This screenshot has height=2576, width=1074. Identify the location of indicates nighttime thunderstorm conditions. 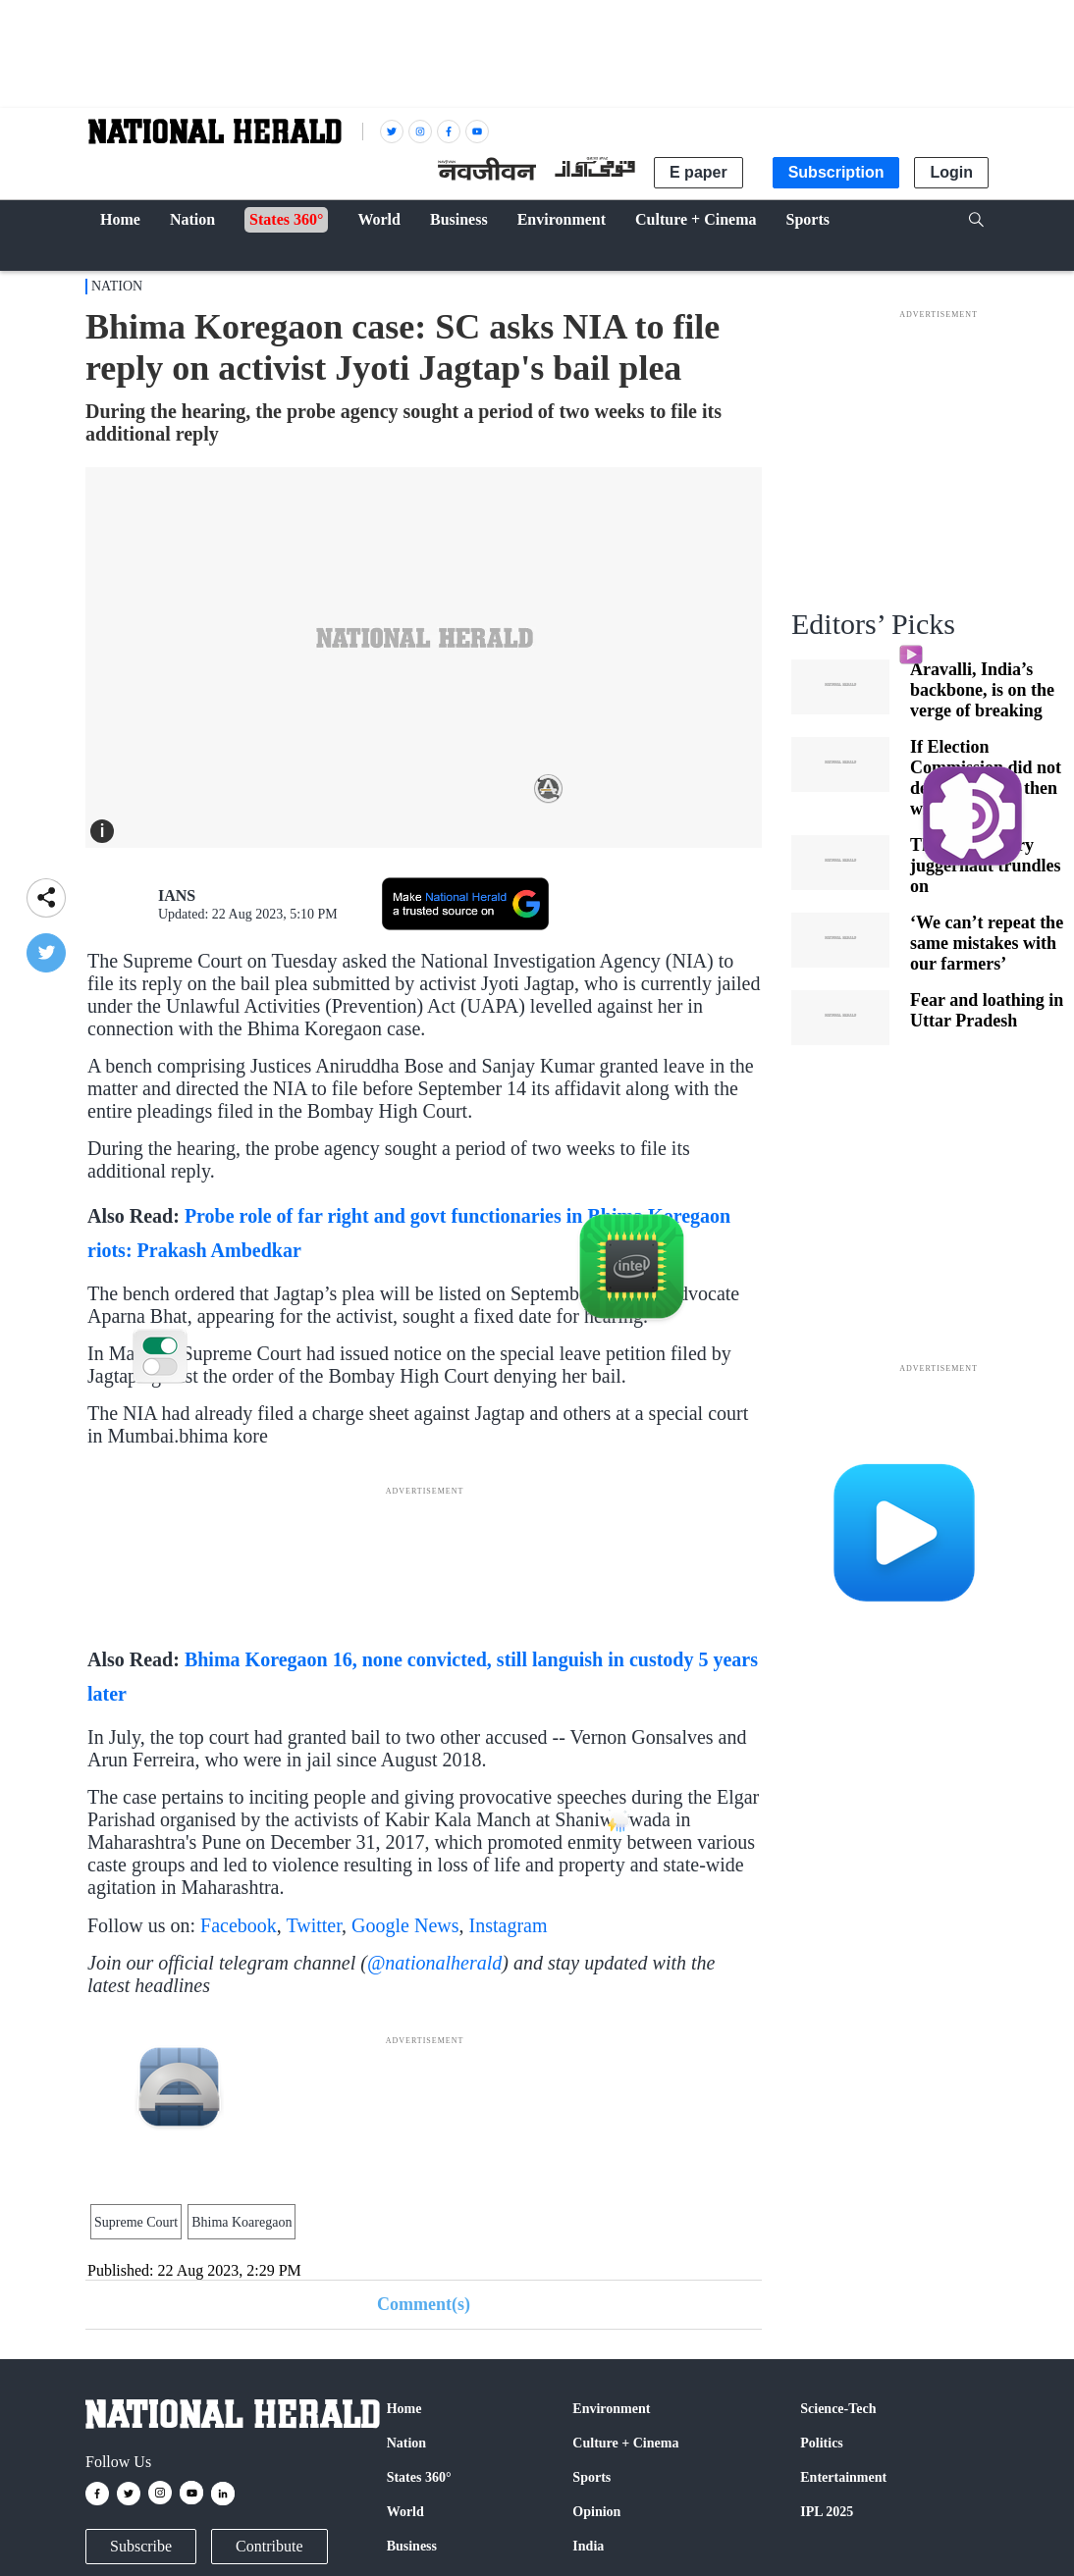
(619, 1820).